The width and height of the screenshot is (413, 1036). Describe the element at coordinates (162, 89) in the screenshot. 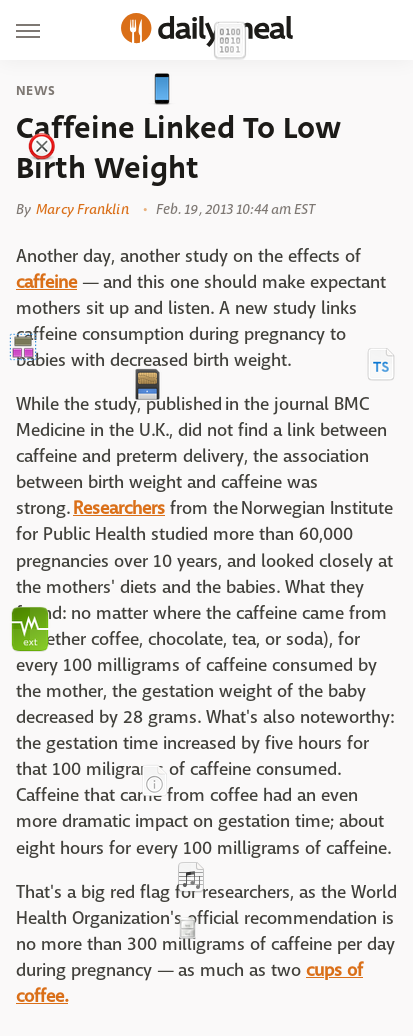

I see `iPhone SE device icon for system identification` at that location.